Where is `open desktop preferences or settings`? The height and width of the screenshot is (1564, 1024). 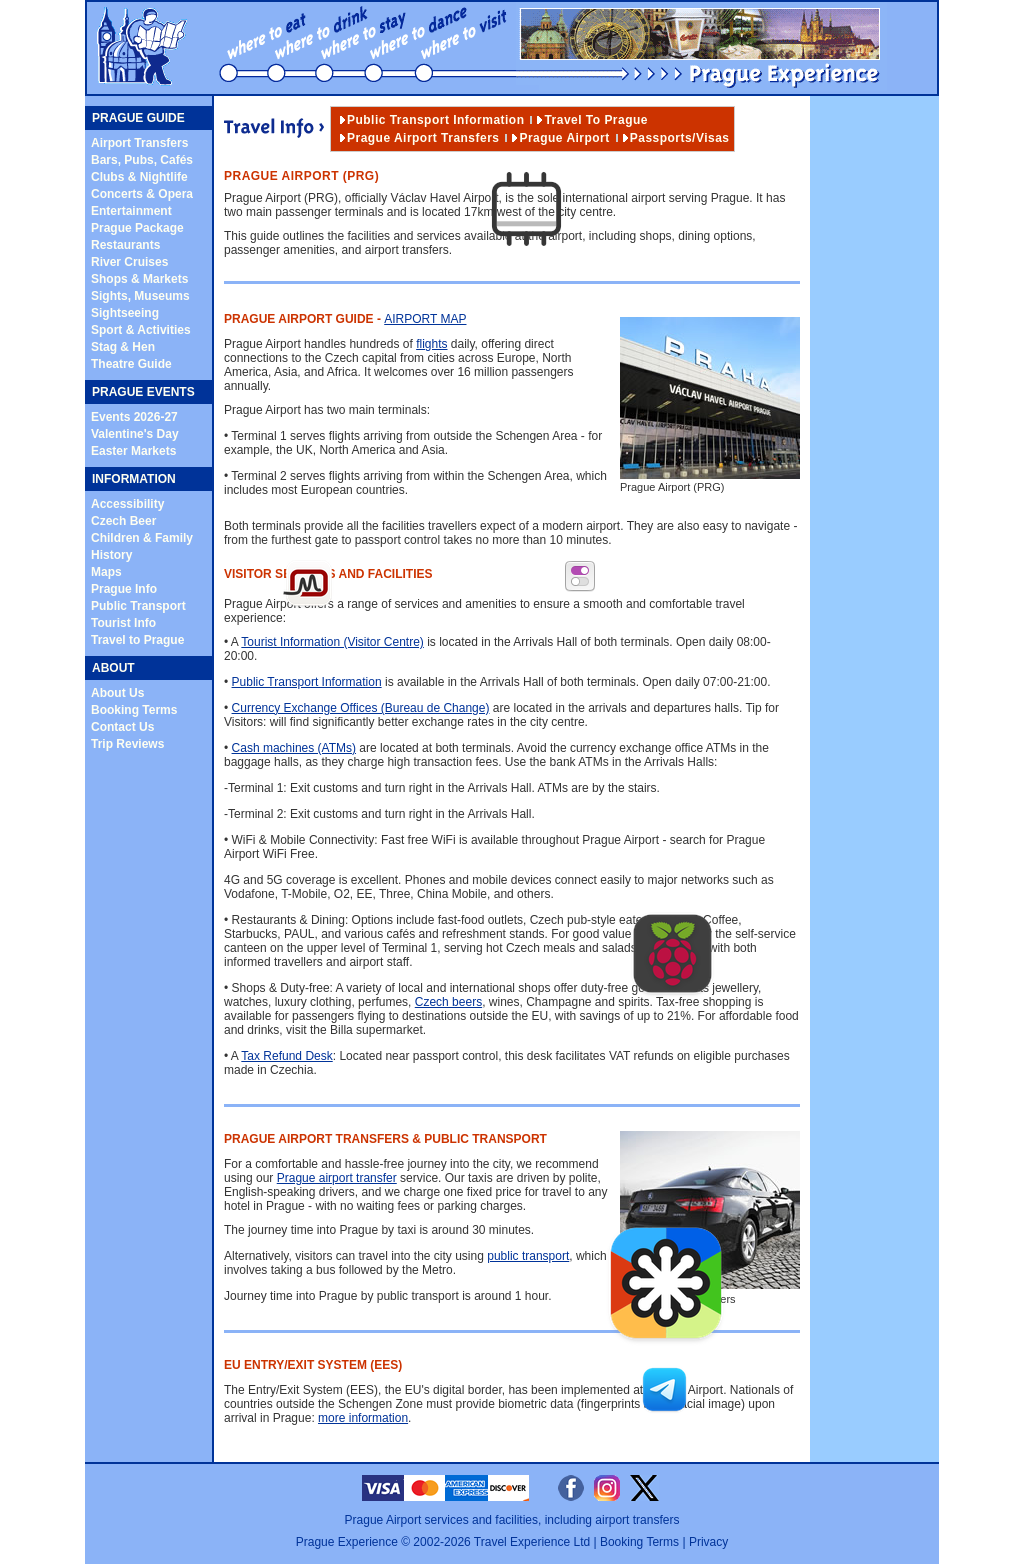 open desktop preferences or settings is located at coordinates (580, 576).